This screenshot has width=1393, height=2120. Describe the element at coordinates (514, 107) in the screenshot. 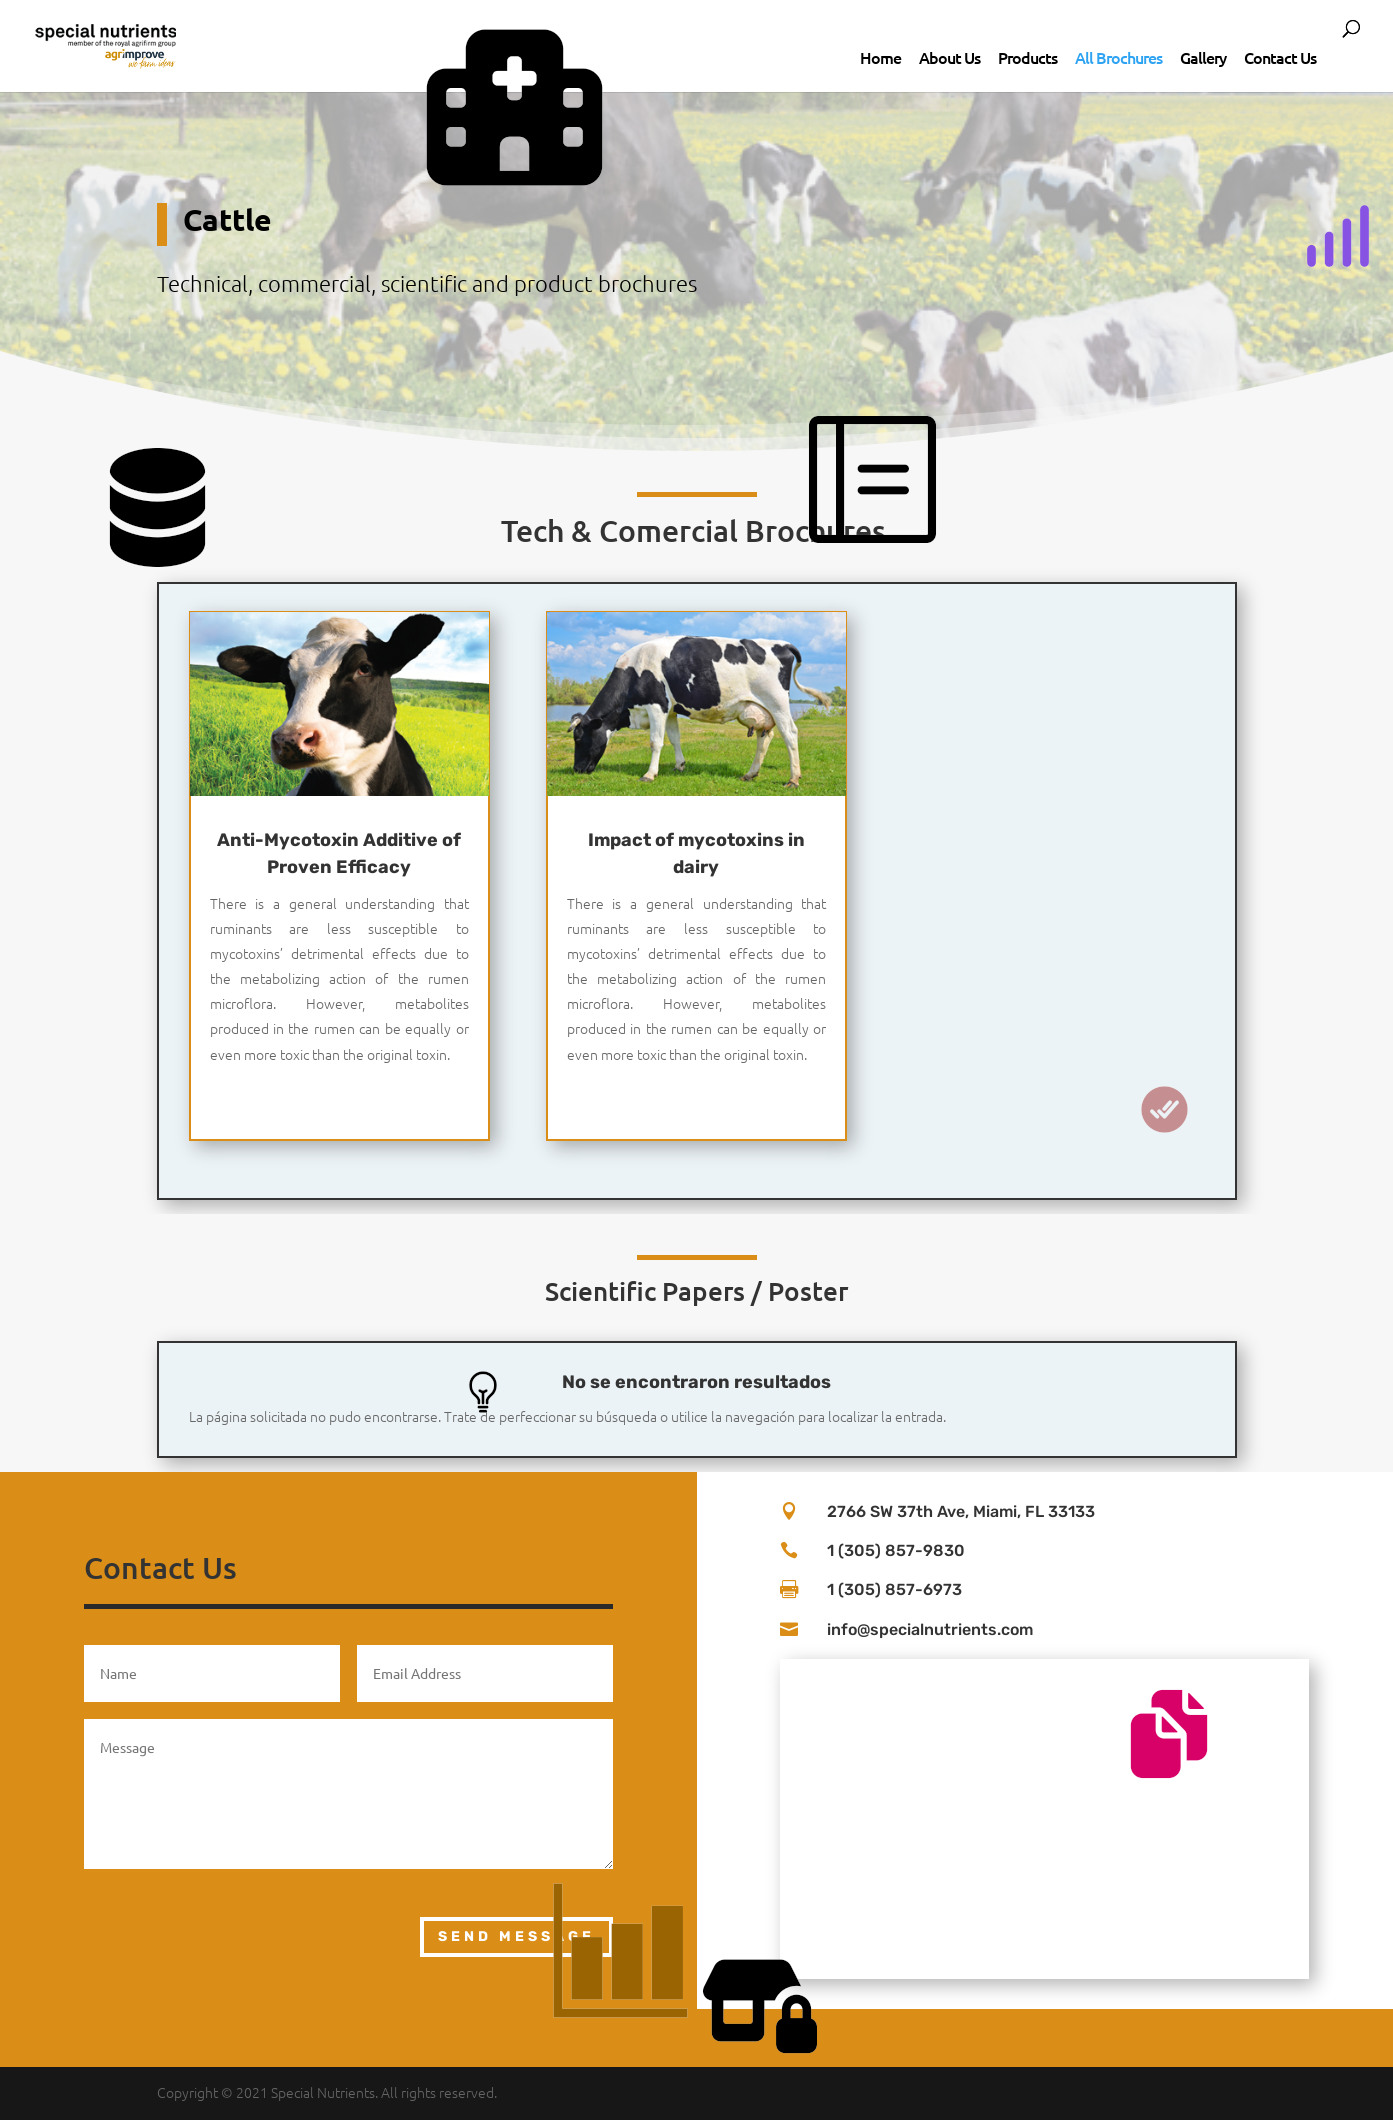

I see `find nearby hospitals or medical facilities` at that location.